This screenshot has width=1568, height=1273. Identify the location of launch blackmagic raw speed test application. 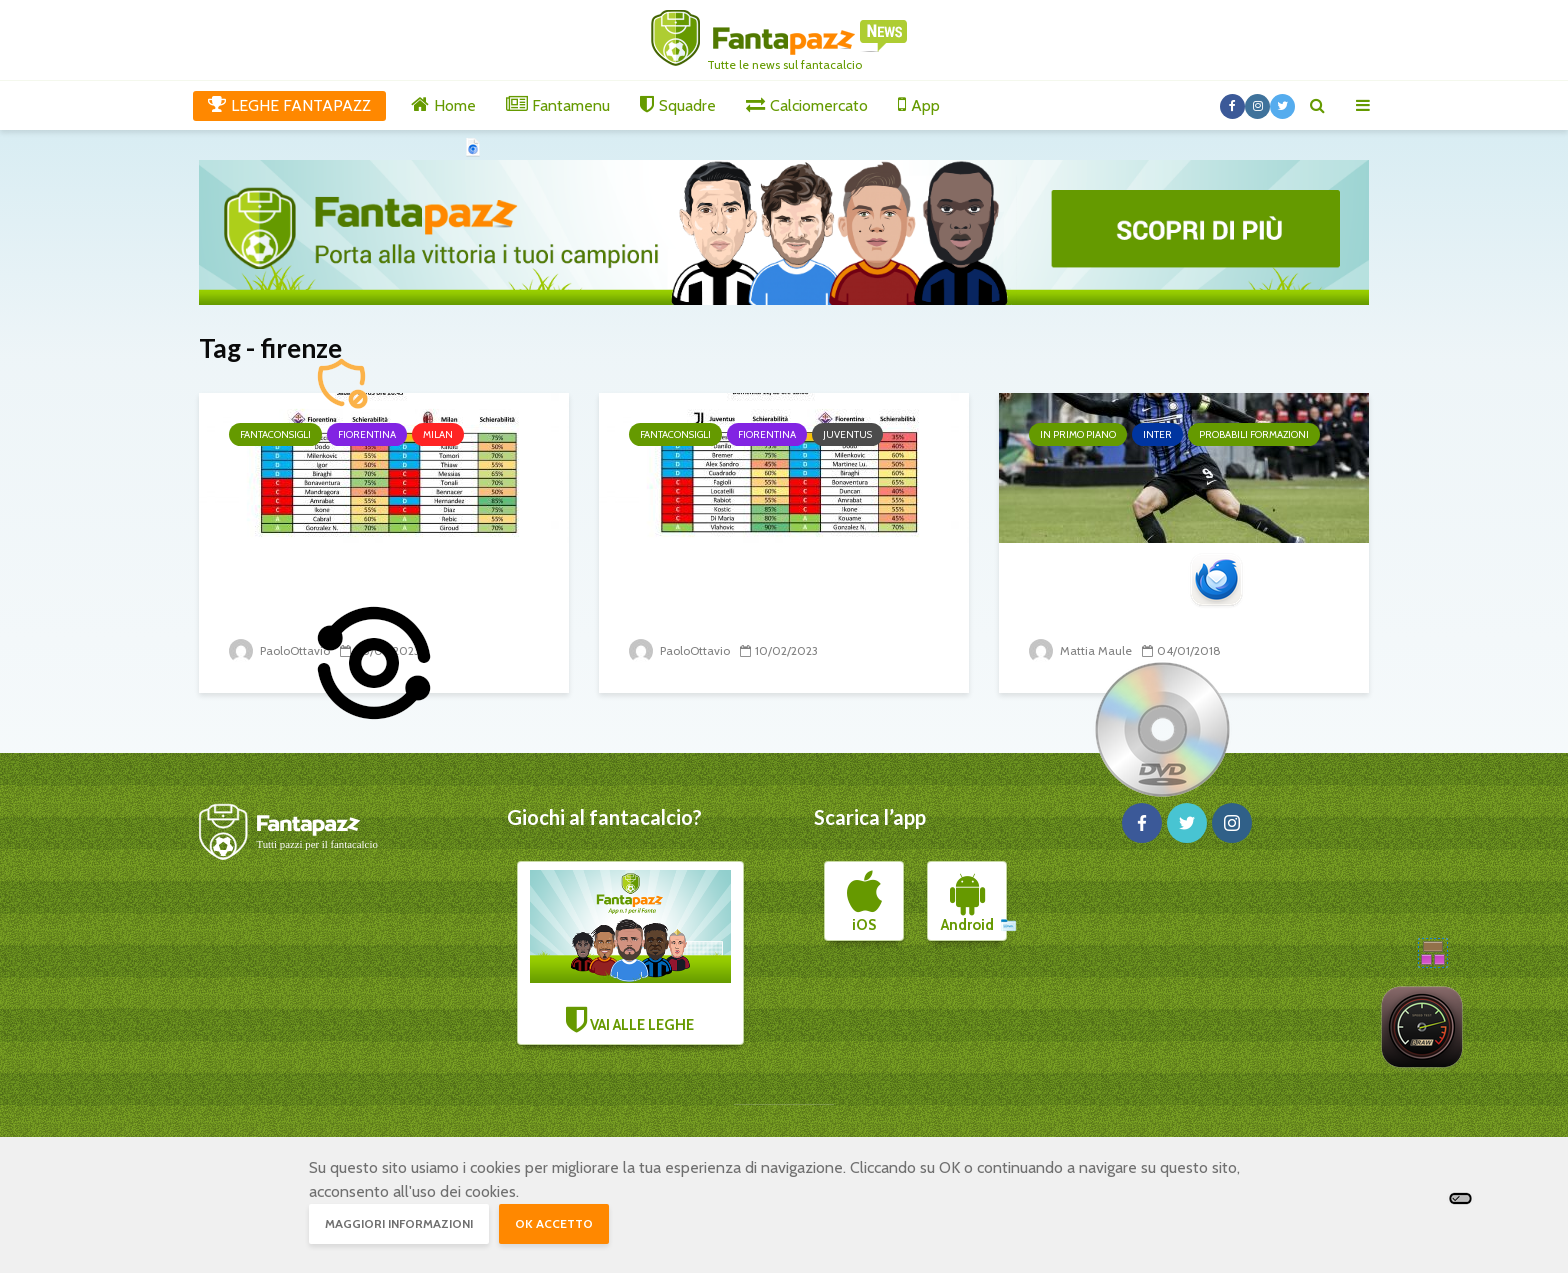
(1422, 1027).